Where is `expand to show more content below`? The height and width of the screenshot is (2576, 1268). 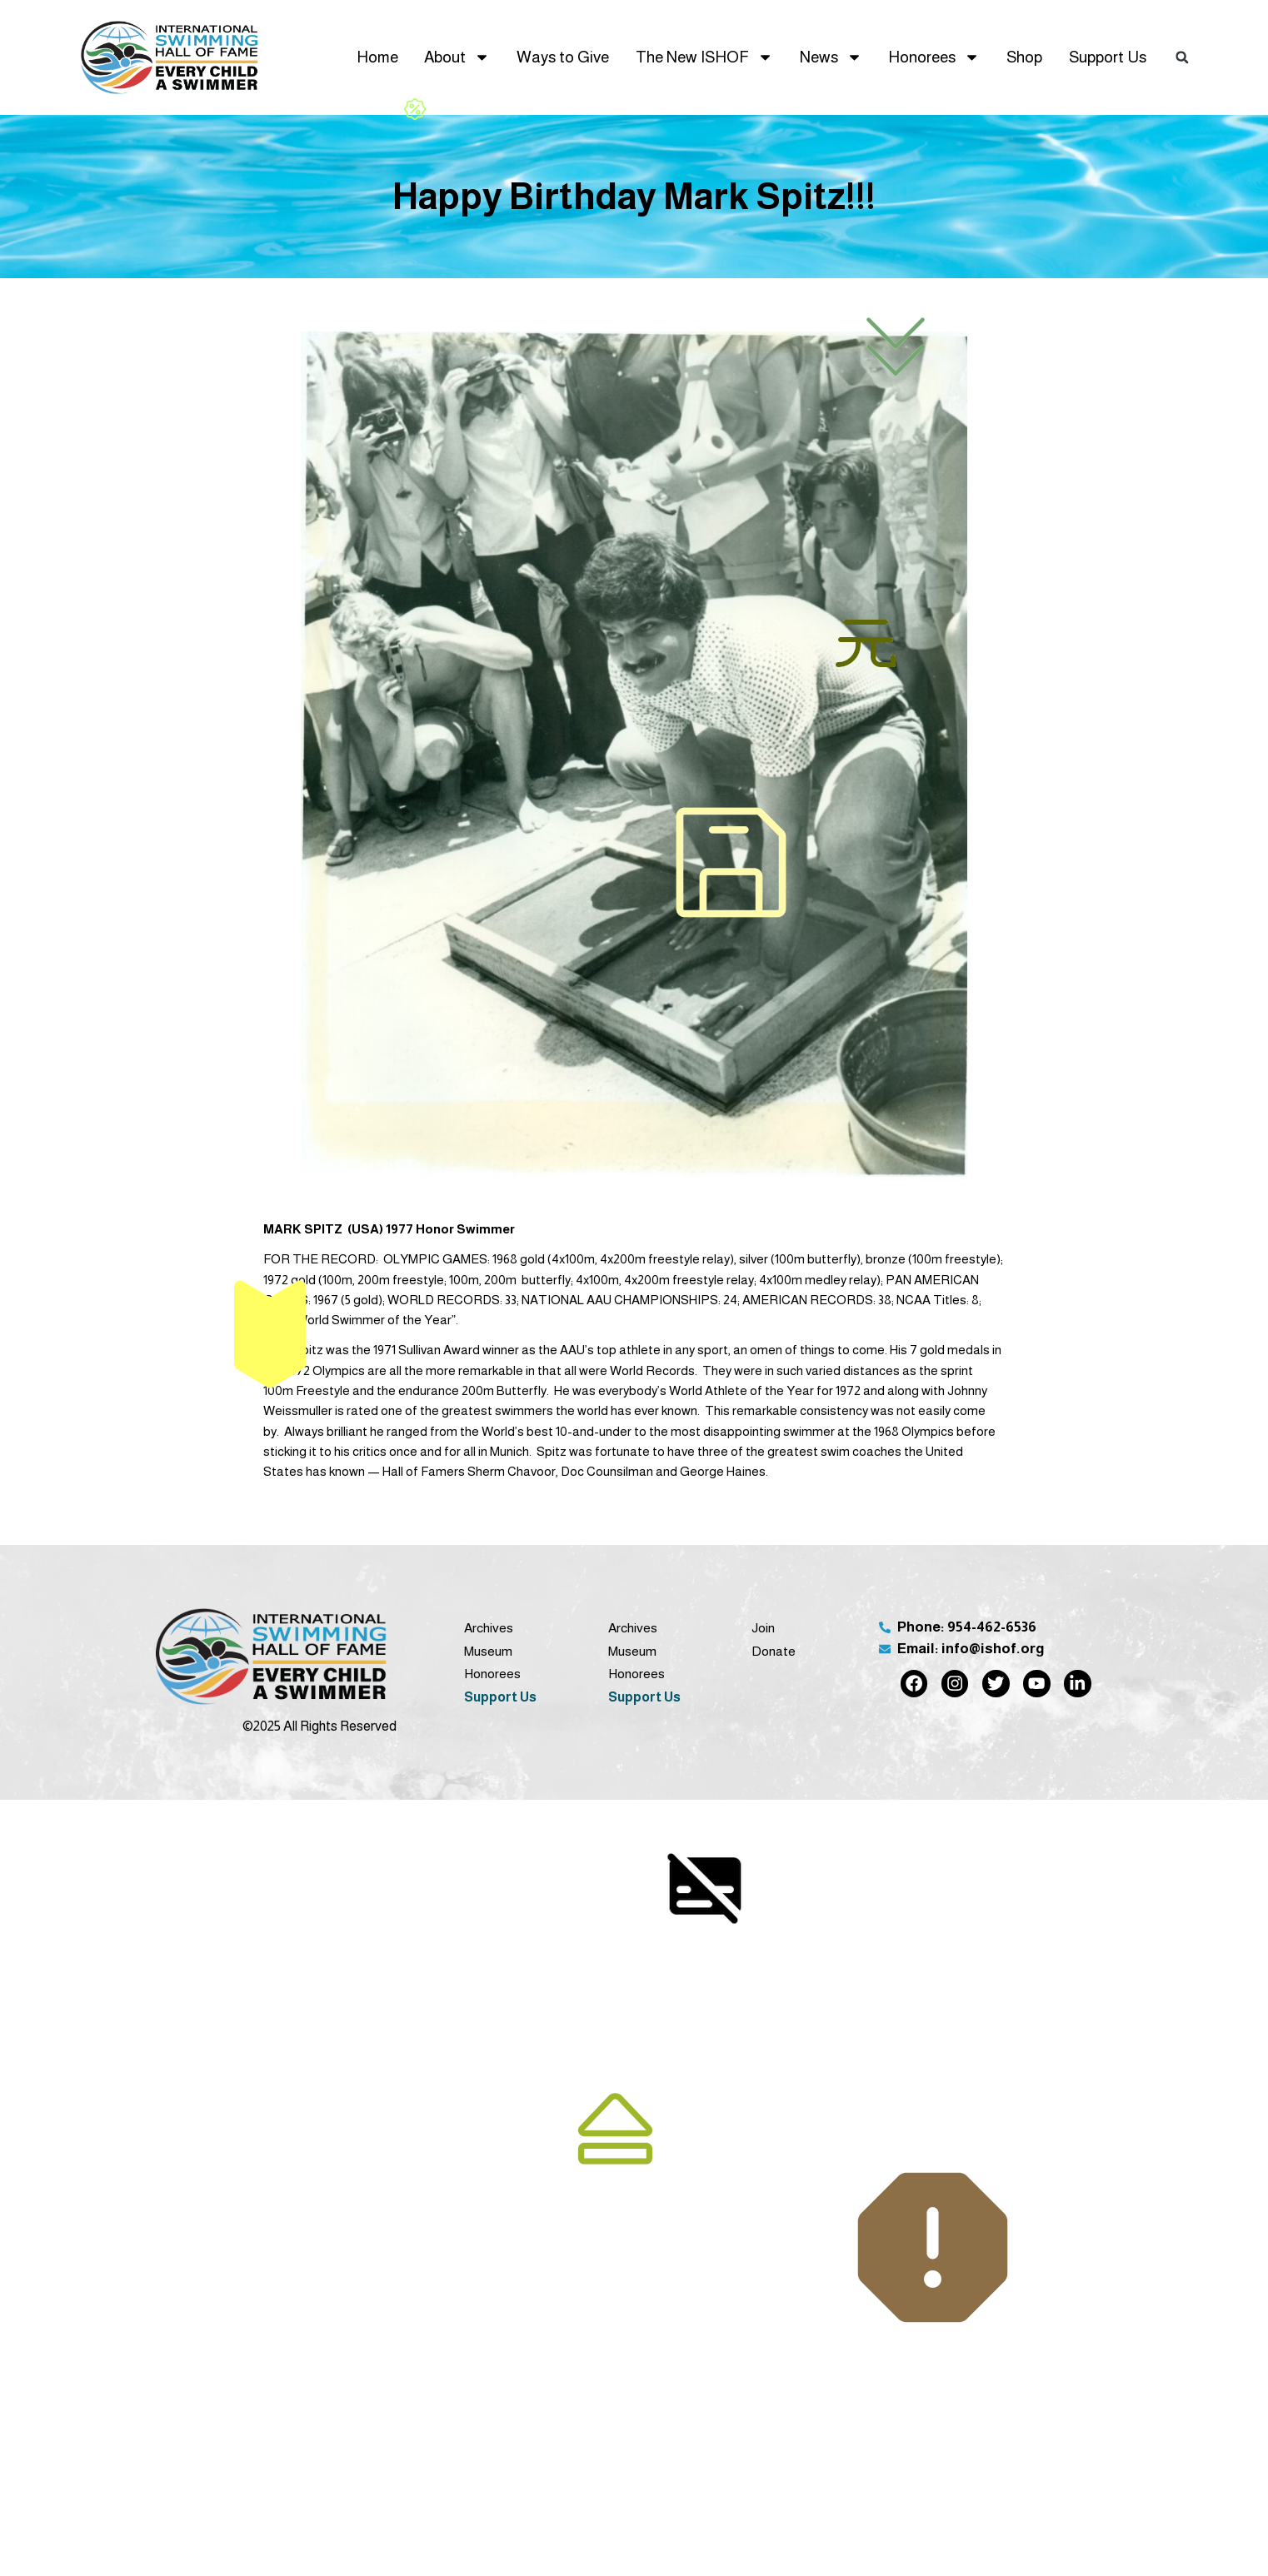 expand to show more content below is located at coordinates (896, 344).